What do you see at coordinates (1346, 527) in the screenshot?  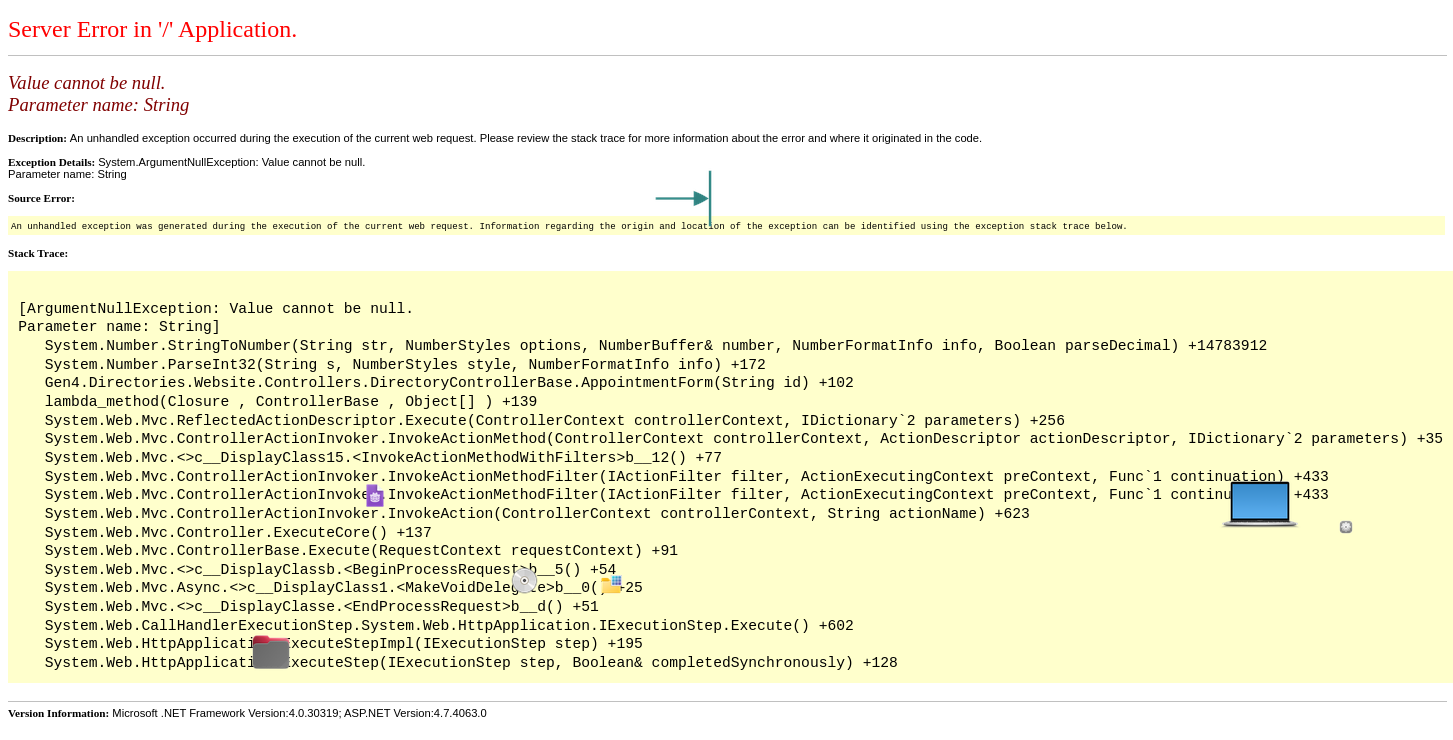 I see `open the photos app` at bounding box center [1346, 527].